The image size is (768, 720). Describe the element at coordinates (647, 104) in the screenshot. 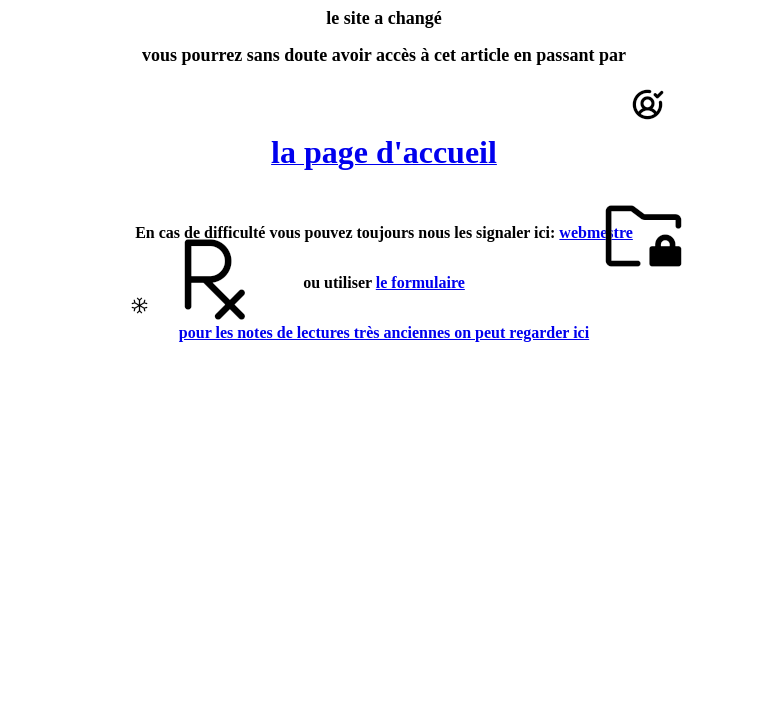

I see `verified user profile` at that location.